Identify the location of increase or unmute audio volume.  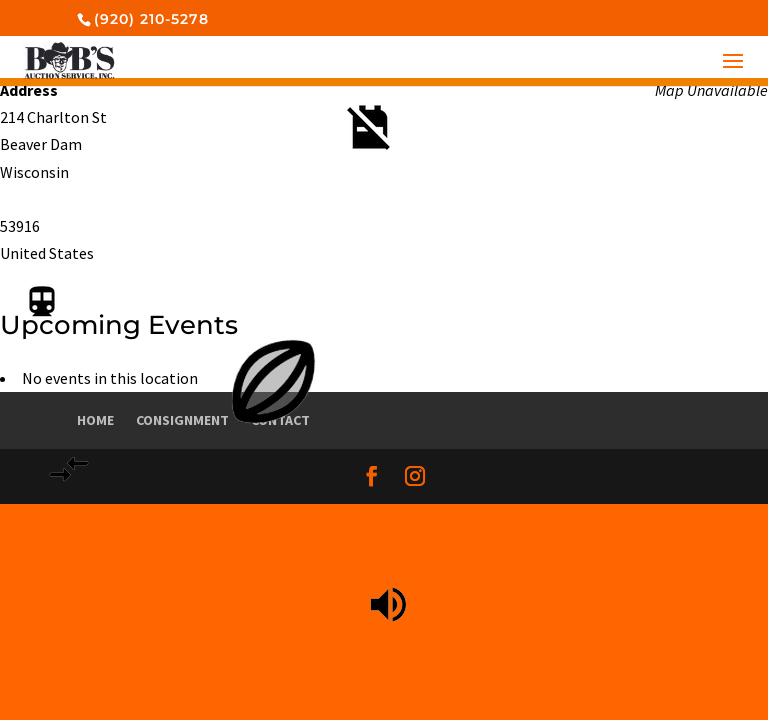
(388, 604).